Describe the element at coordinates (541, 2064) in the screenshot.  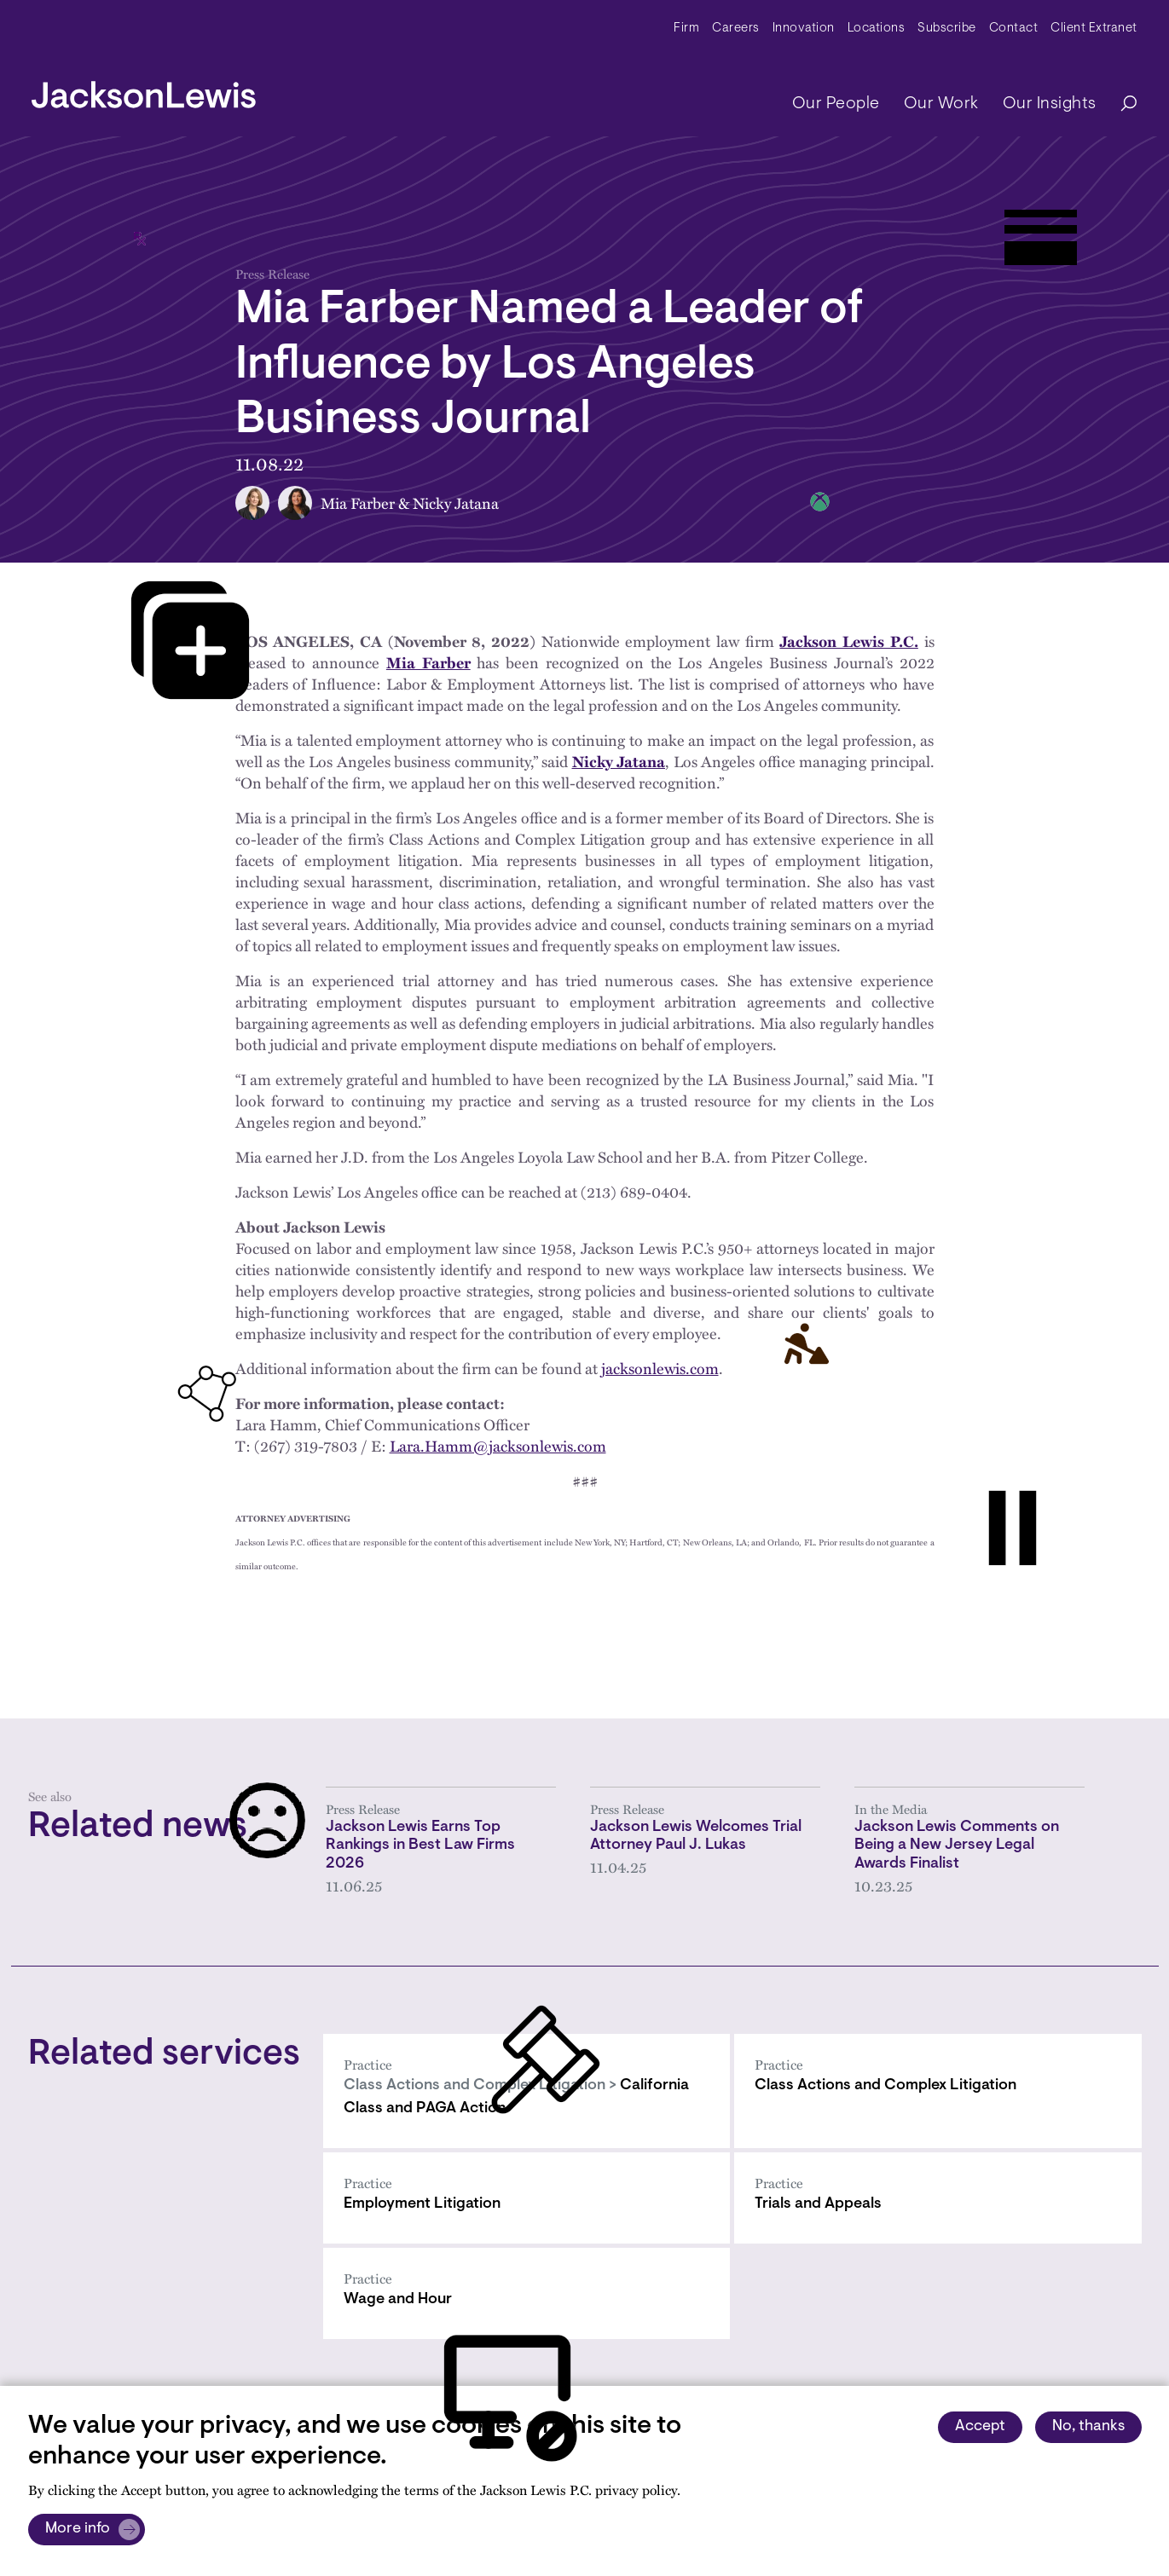
I see `access legal or terms of service information` at that location.